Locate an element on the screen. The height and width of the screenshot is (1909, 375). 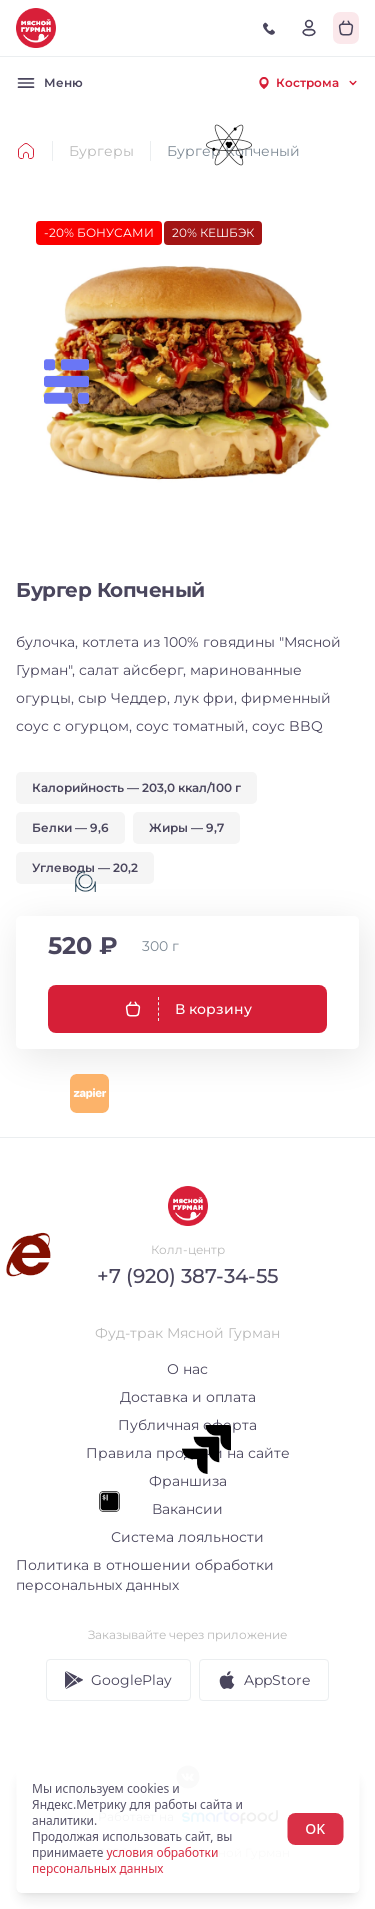
open Zapier automation platform is located at coordinates (89, 1093).